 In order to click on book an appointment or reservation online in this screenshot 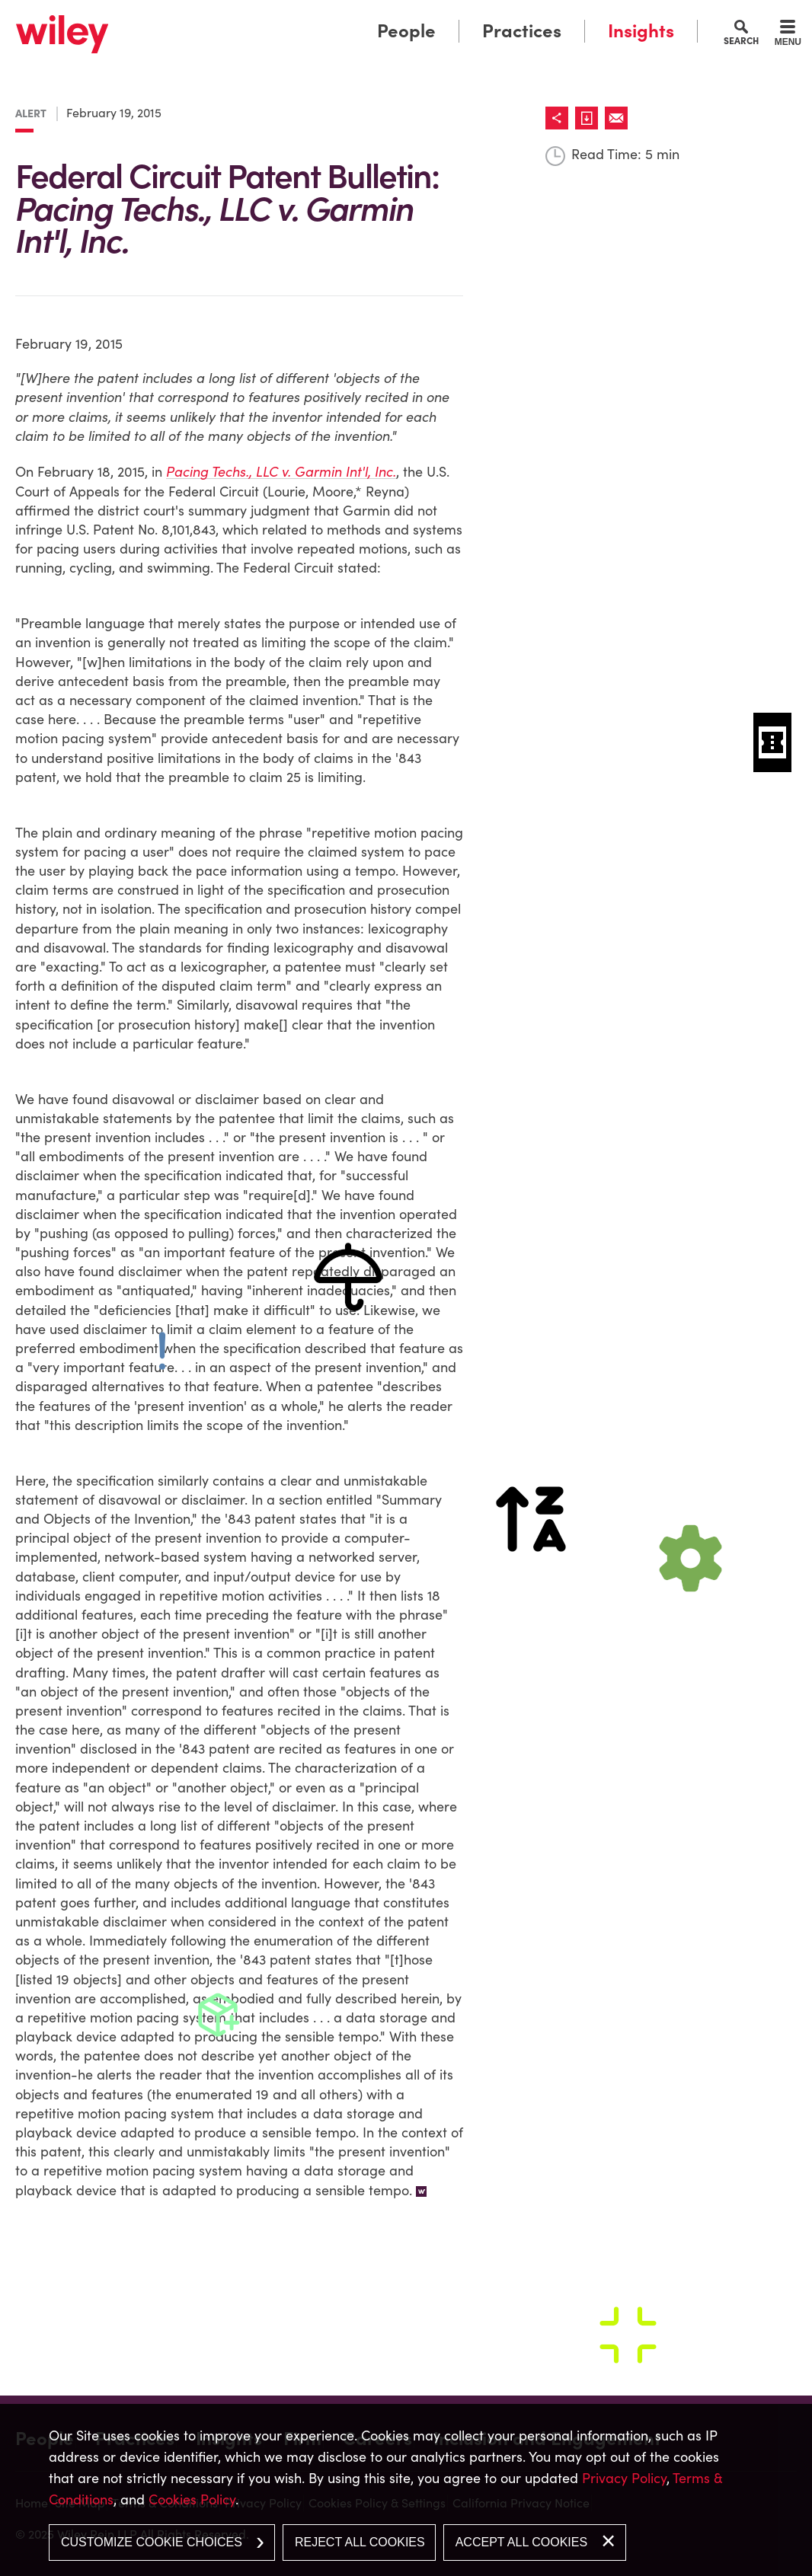, I will do `click(772, 742)`.